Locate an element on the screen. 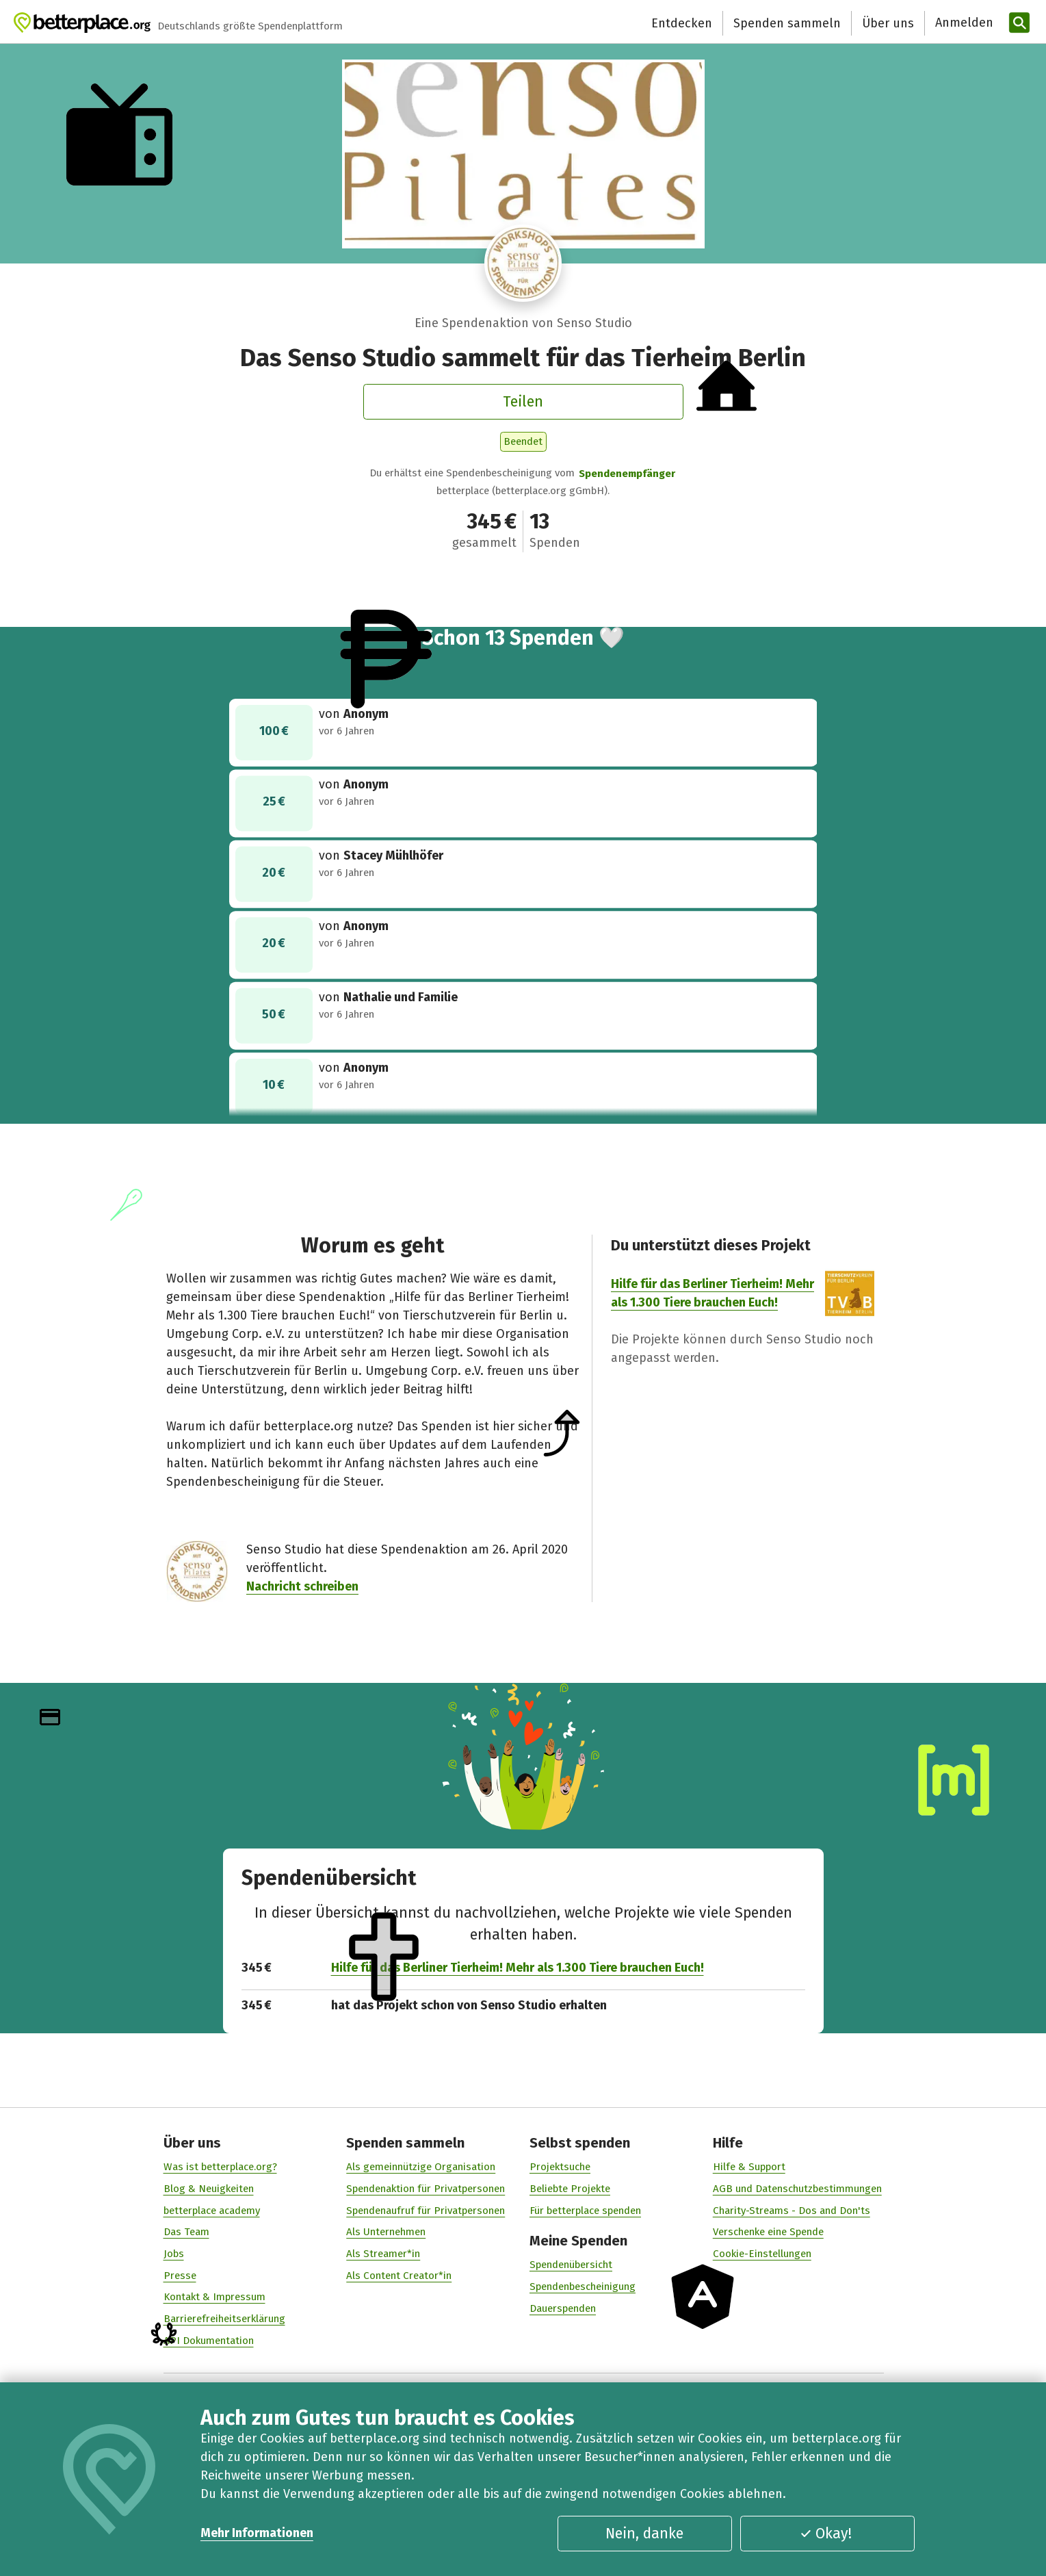 The height and width of the screenshot is (2576, 1046). indicates pricing or payment in Philippine pesos is located at coordinates (382, 659).